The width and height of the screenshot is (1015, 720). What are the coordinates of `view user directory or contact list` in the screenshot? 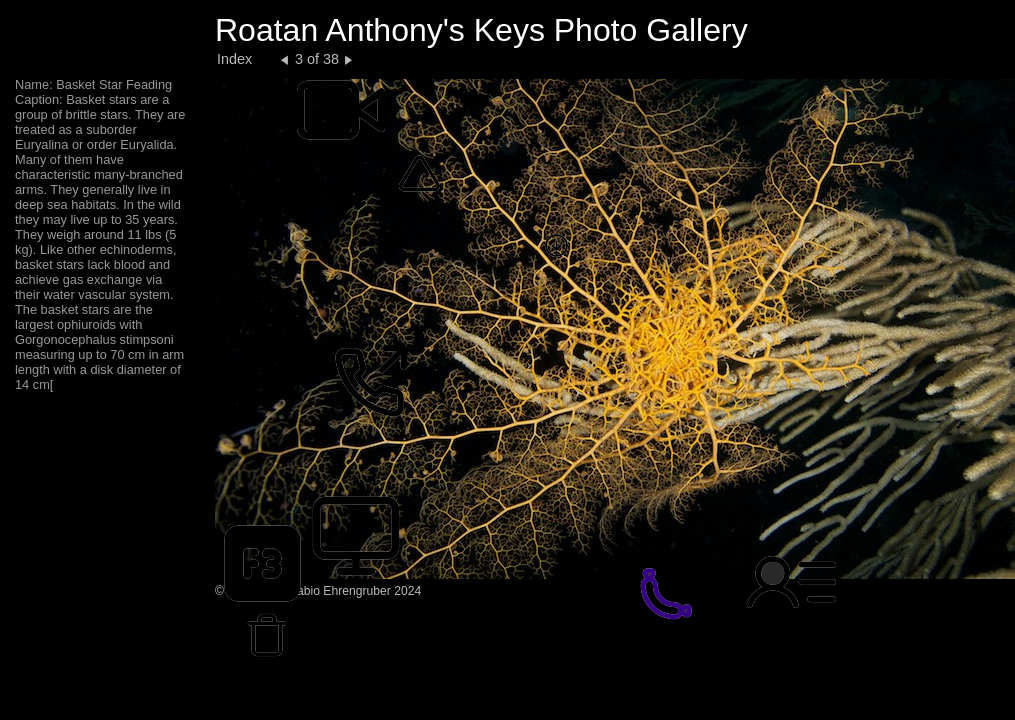 It's located at (790, 582).